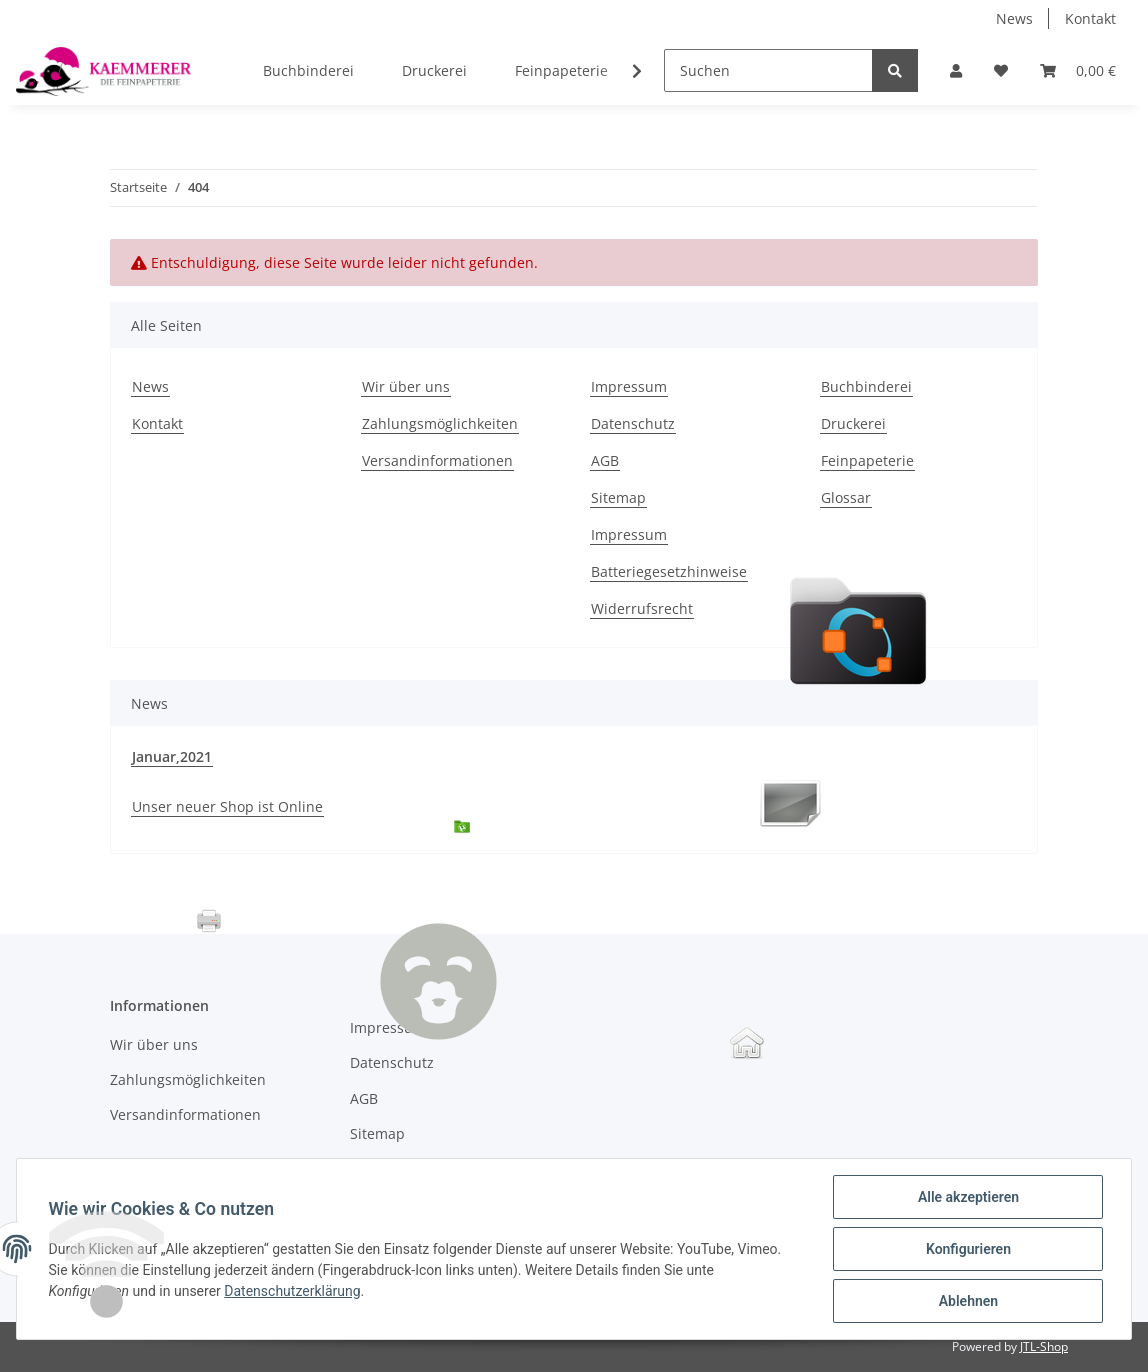 The image size is (1148, 1372). I want to click on navigate to home screen, so click(746, 1042).